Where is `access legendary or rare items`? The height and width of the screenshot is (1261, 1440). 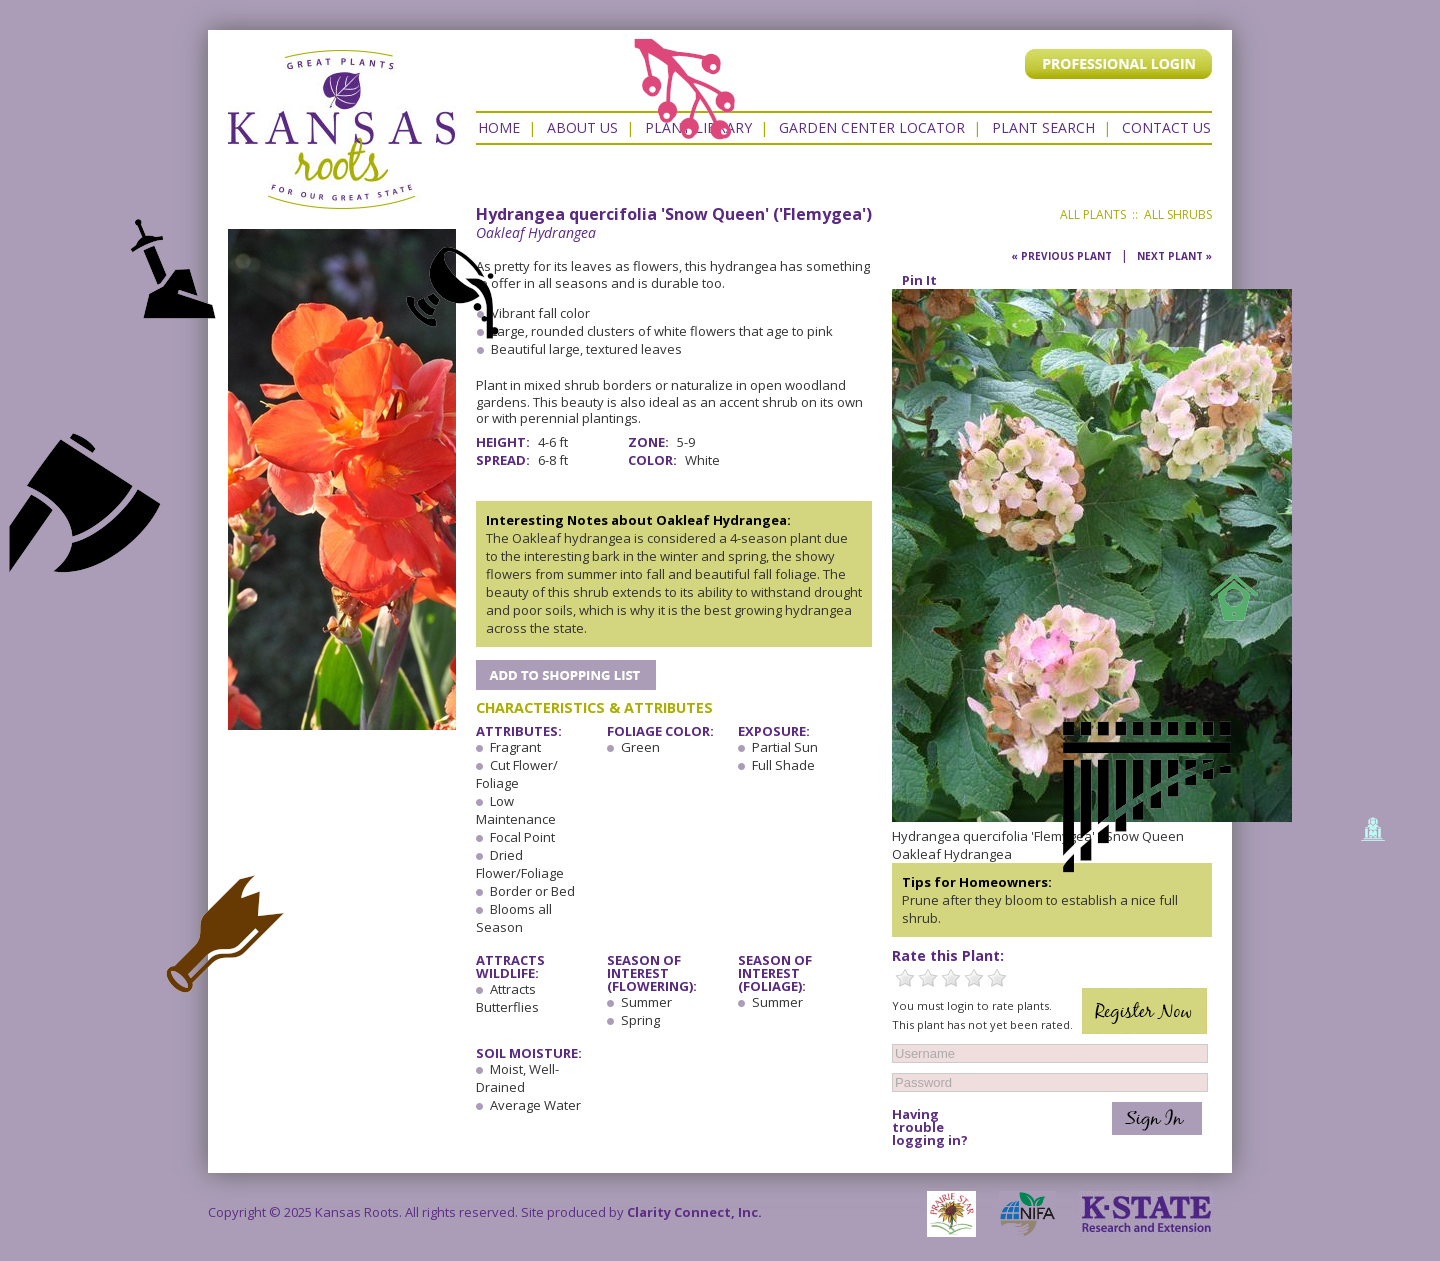
access legendary or rare items is located at coordinates (170, 268).